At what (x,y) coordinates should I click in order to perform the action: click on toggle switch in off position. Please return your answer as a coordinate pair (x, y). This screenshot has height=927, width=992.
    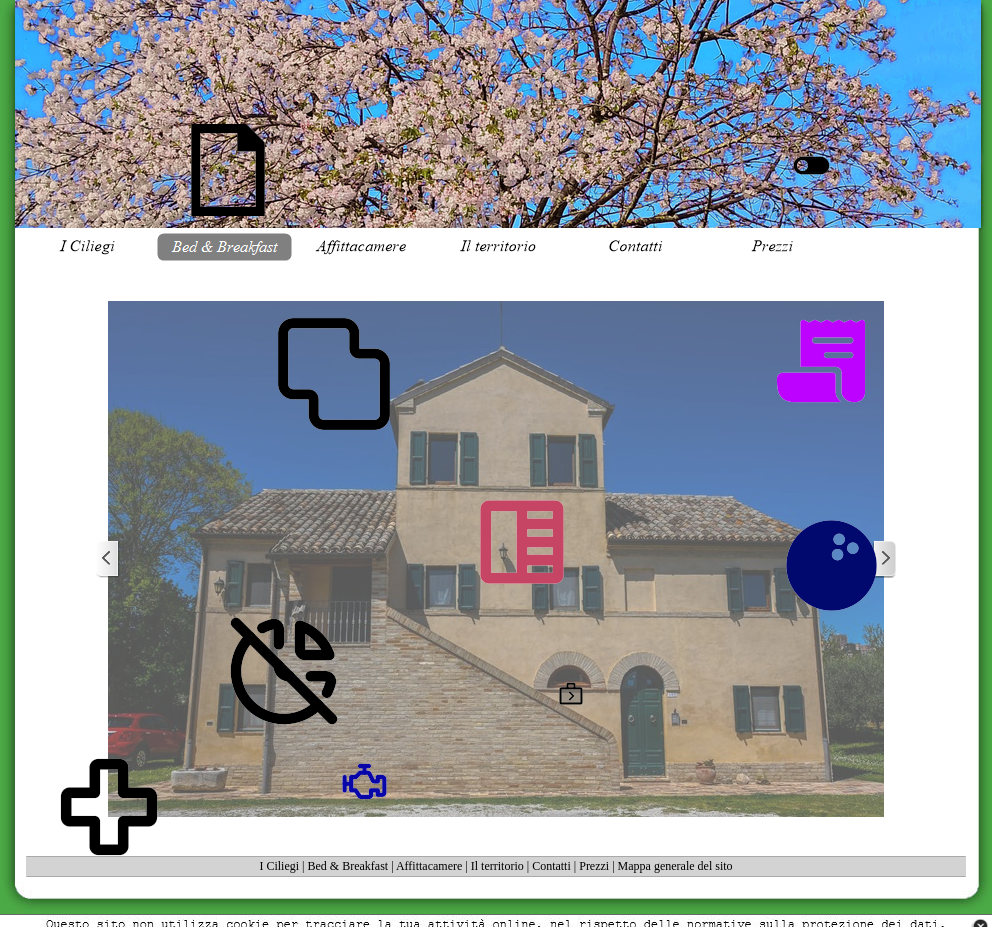
    Looking at the image, I should click on (811, 165).